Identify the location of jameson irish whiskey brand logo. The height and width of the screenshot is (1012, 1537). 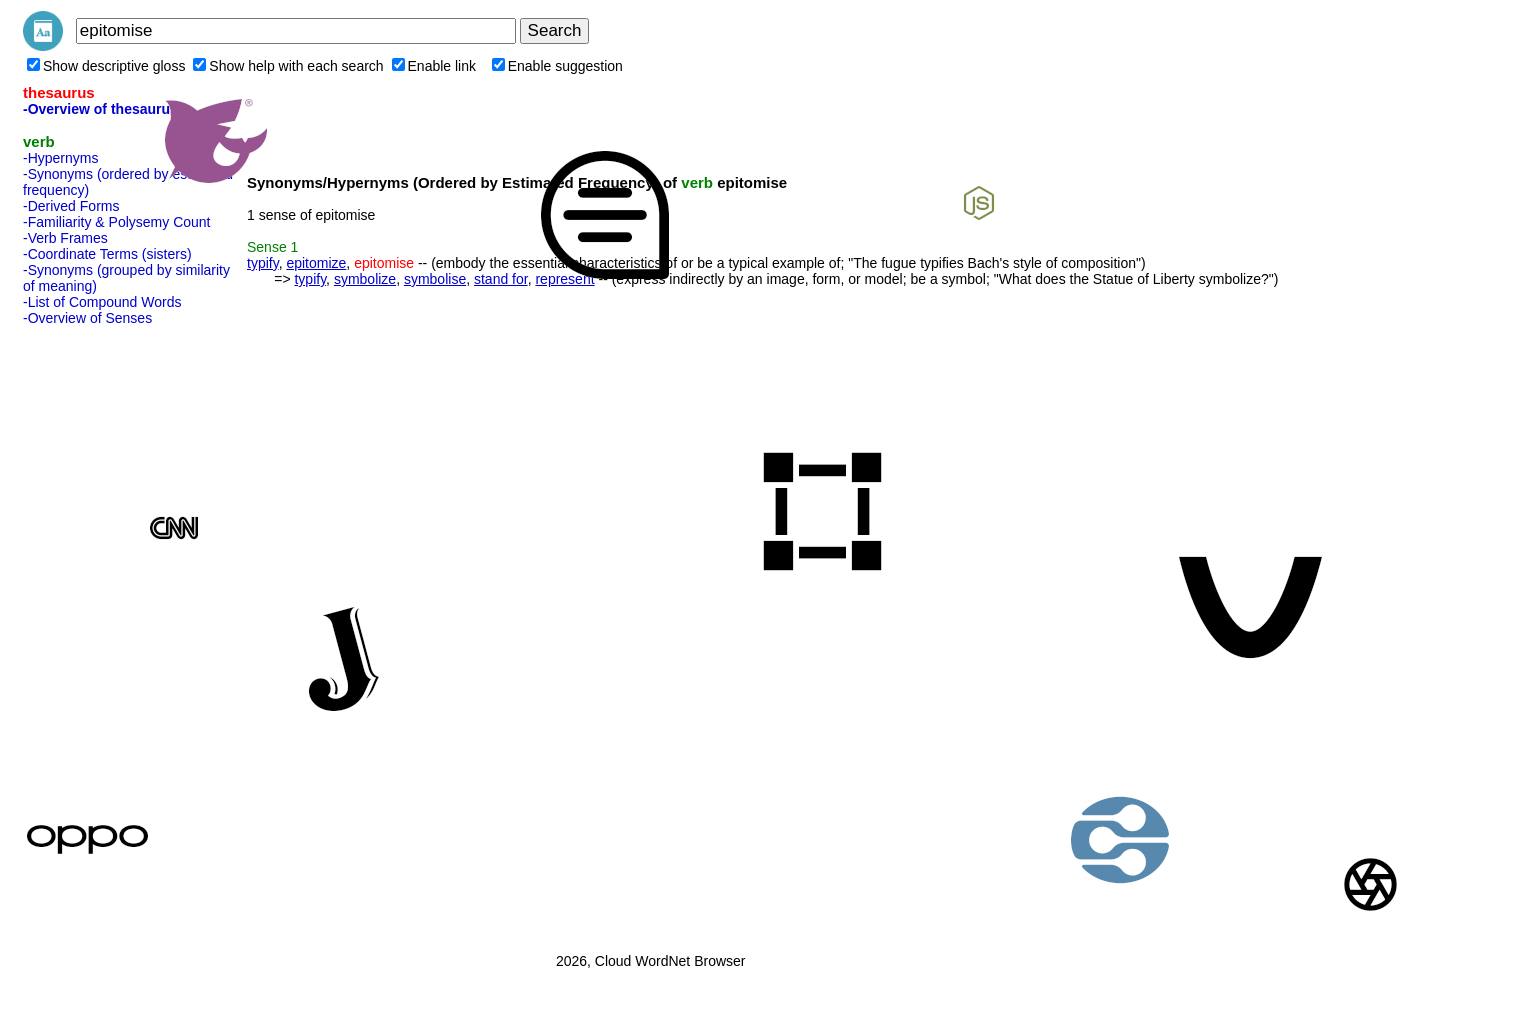
(344, 659).